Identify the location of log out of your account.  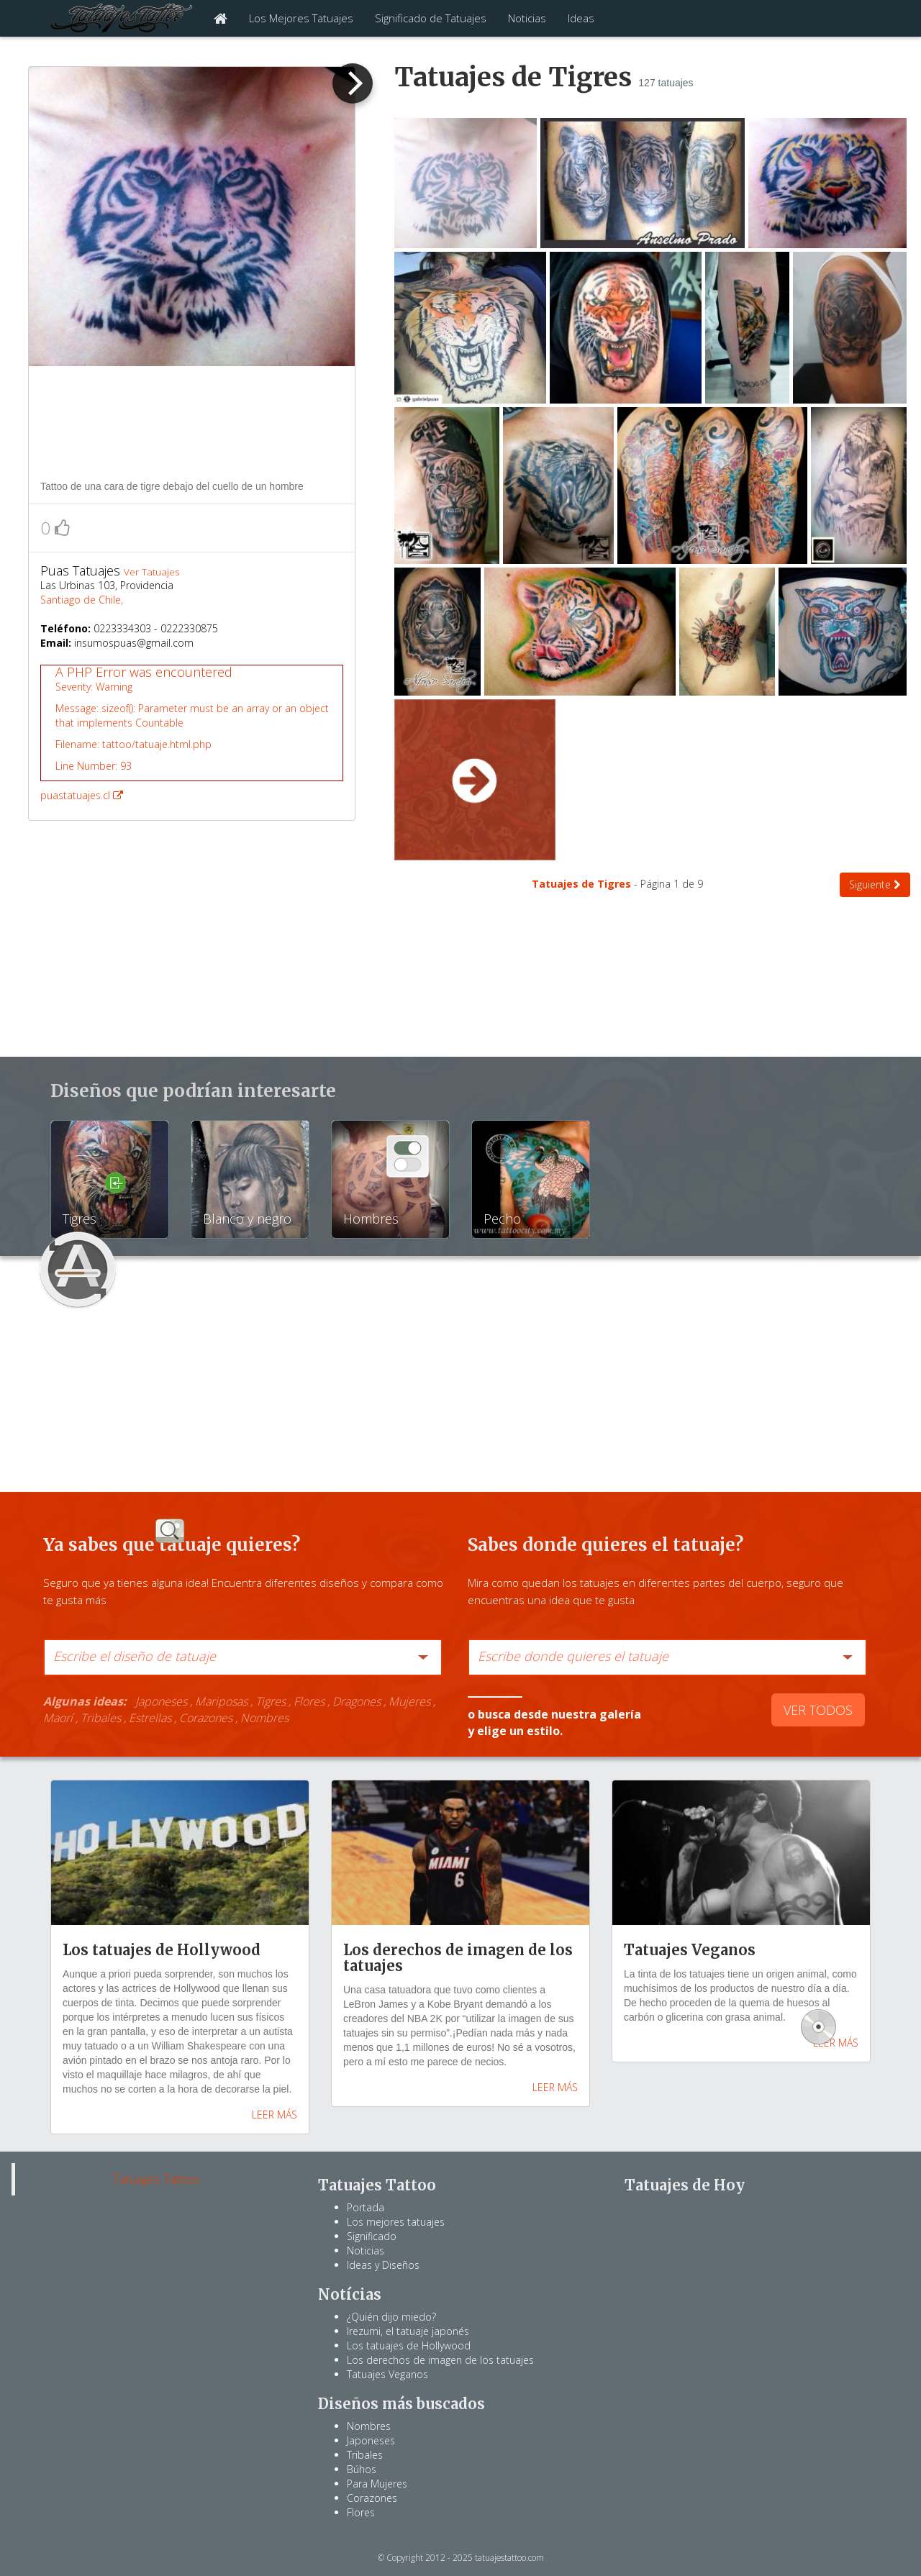
(115, 1183).